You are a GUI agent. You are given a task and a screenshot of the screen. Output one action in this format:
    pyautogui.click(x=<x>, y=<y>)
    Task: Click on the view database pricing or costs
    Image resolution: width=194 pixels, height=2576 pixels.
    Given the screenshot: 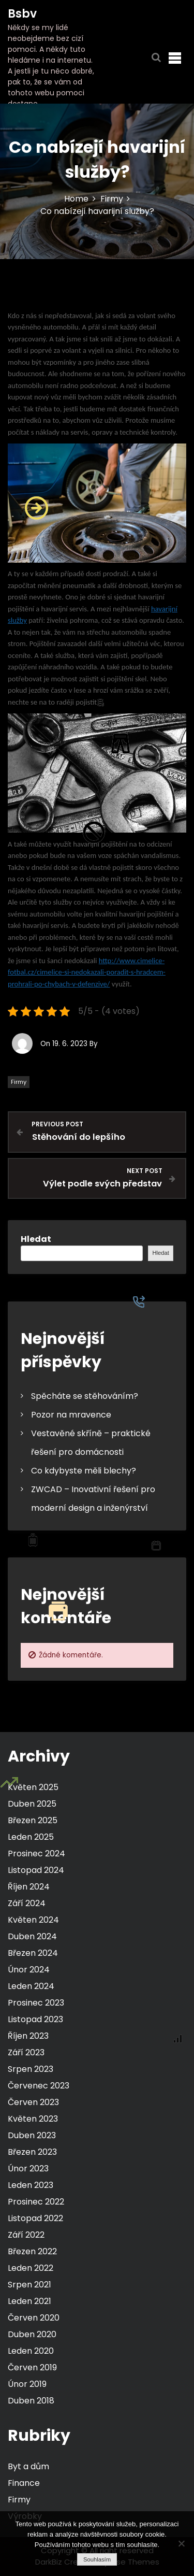 What is the action you would take?
    pyautogui.click(x=100, y=703)
    